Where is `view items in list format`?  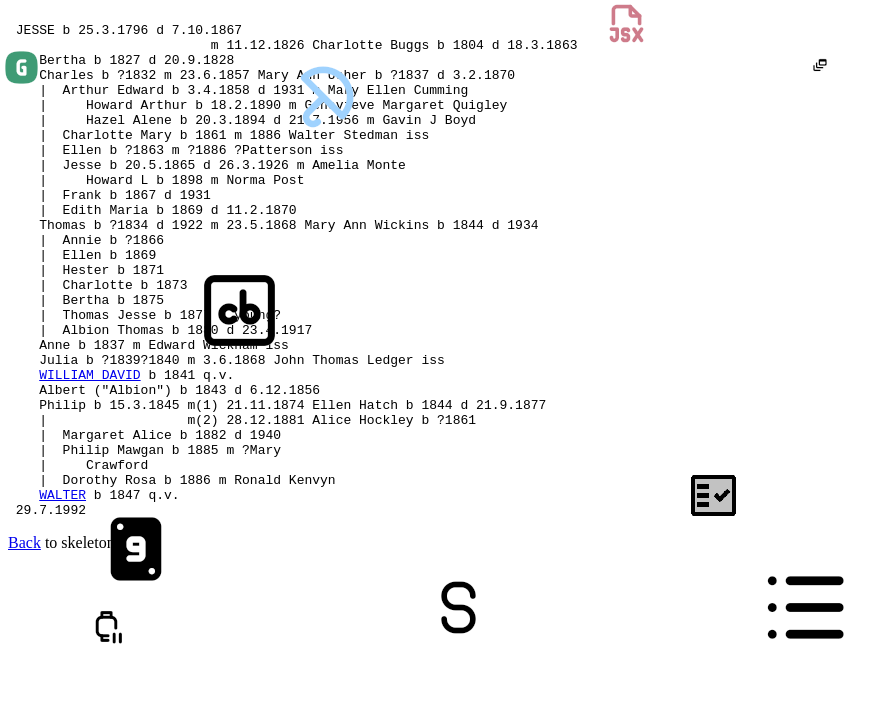 view items in list format is located at coordinates (803, 607).